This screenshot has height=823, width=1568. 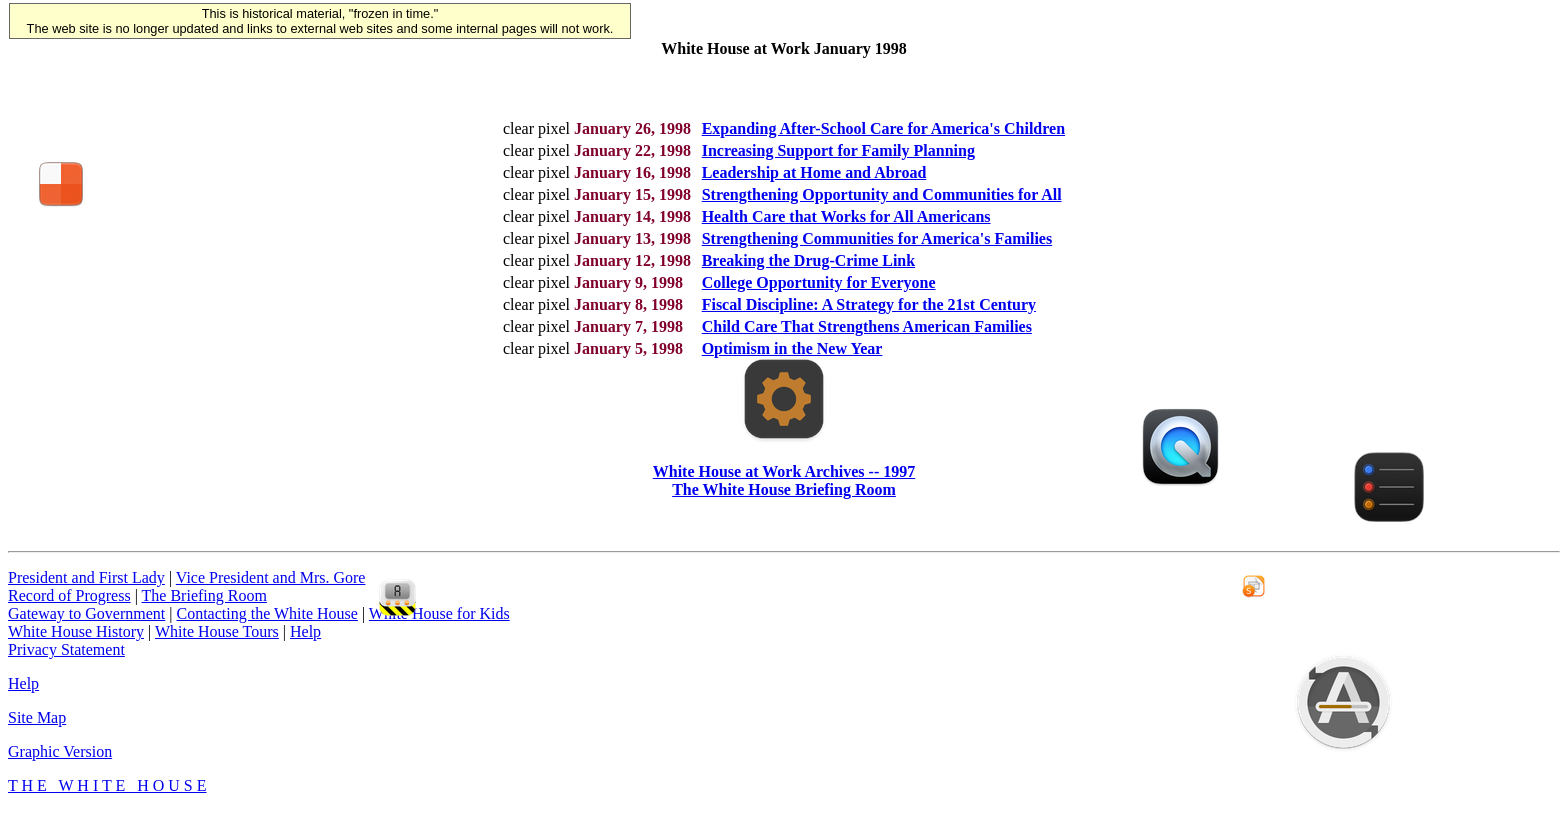 What do you see at coordinates (1254, 586) in the screenshot?
I see `open freeoffice presentations app` at bounding box center [1254, 586].